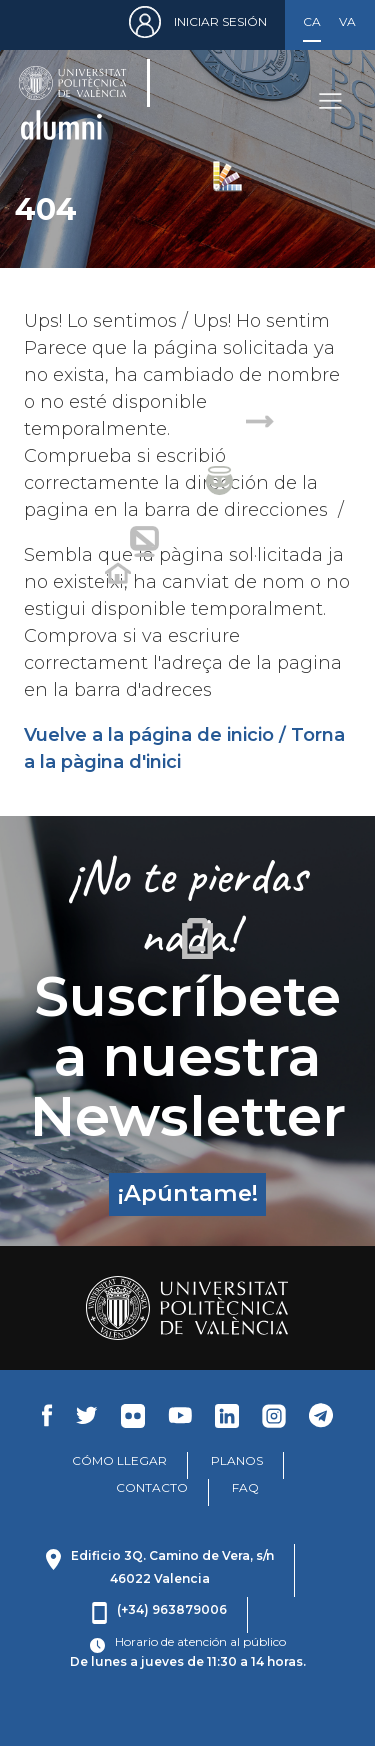 This screenshot has height=1746, width=375. What do you see at coordinates (197, 938) in the screenshot?
I see `indicates low battery level` at bounding box center [197, 938].